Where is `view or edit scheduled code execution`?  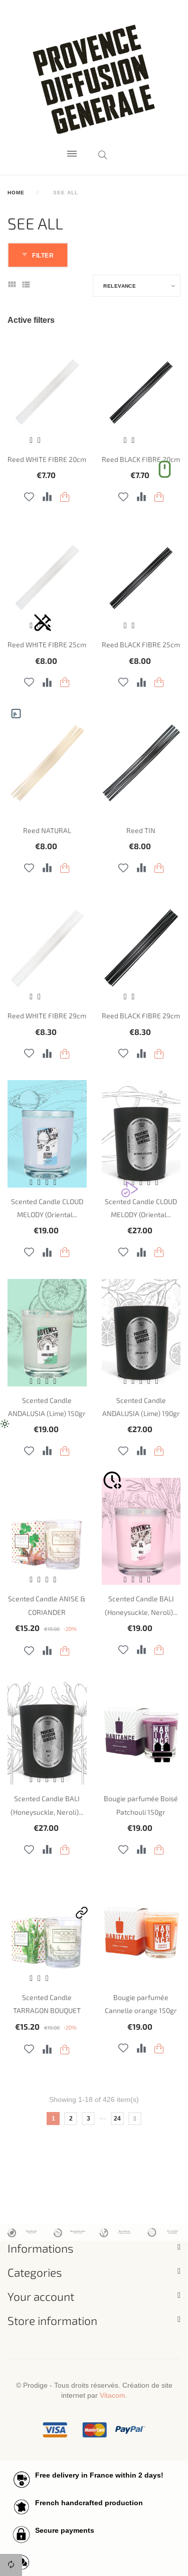 view or edit scheduled code execution is located at coordinates (112, 1480).